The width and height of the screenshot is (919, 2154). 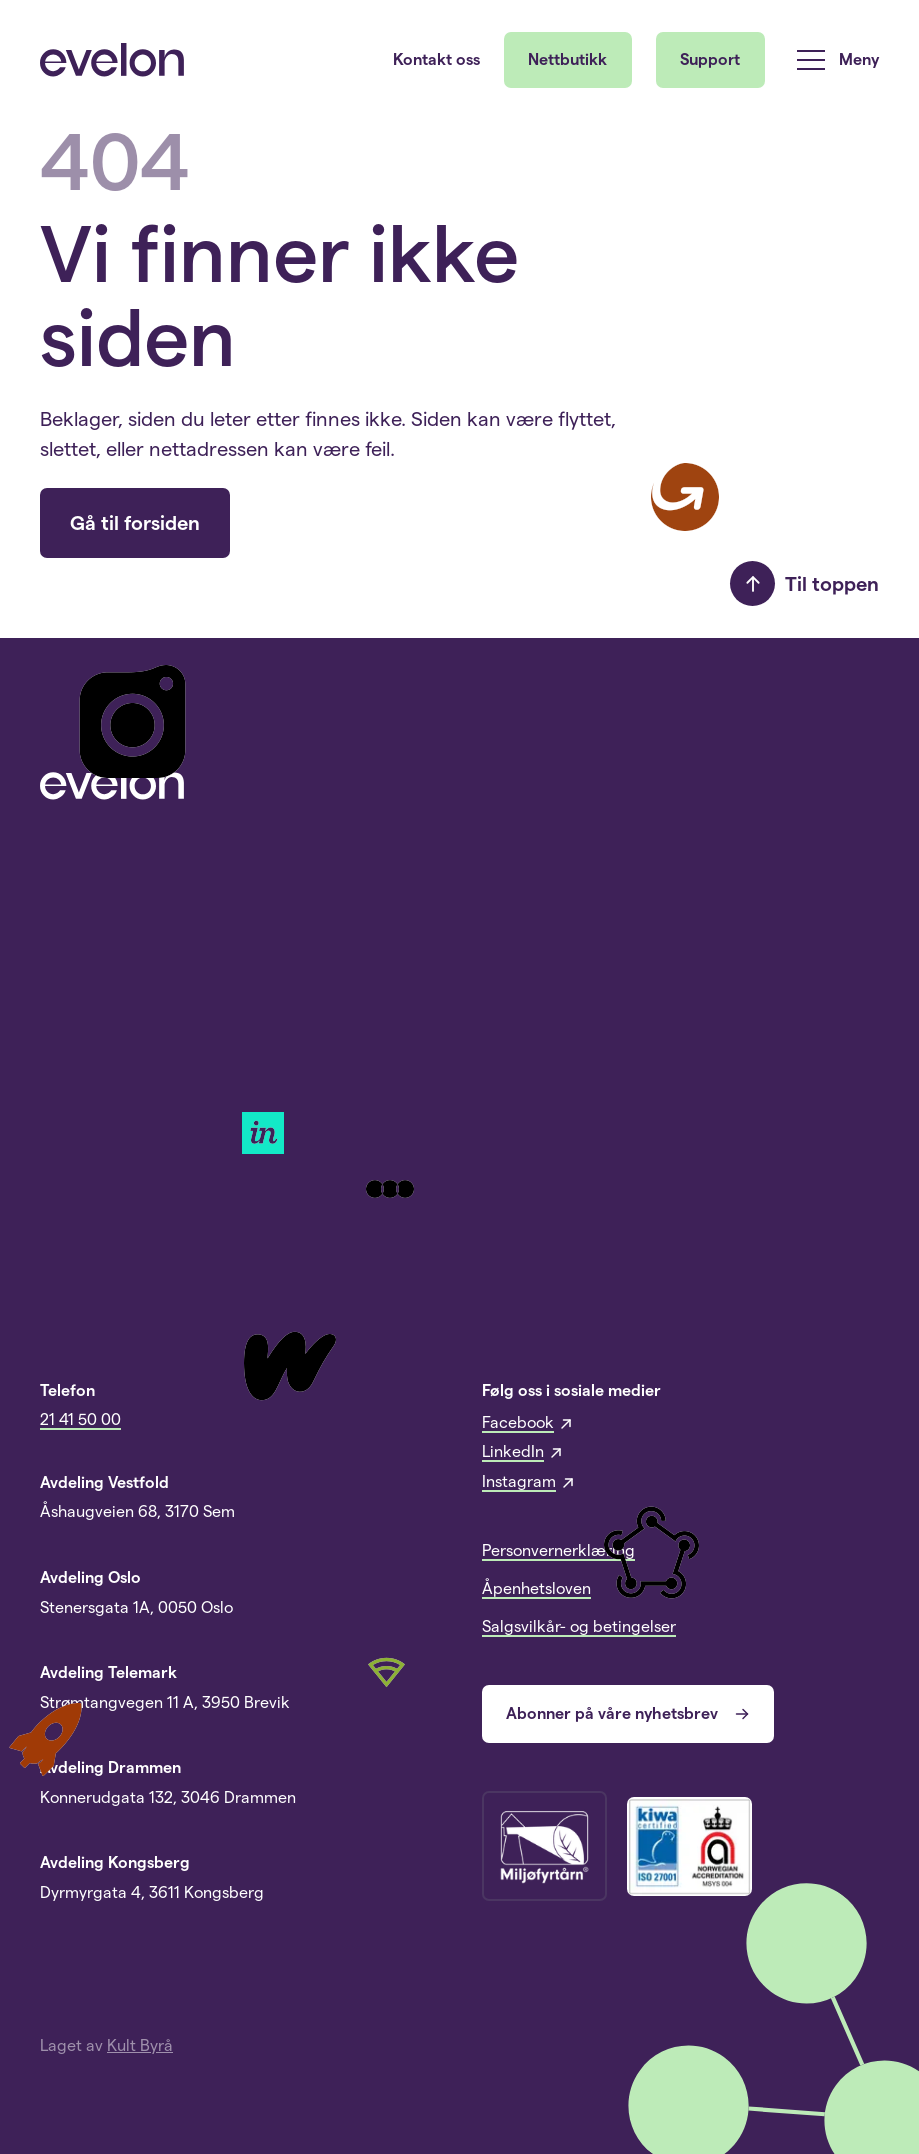 I want to click on open piwigo photo gallery app, so click(x=132, y=721).